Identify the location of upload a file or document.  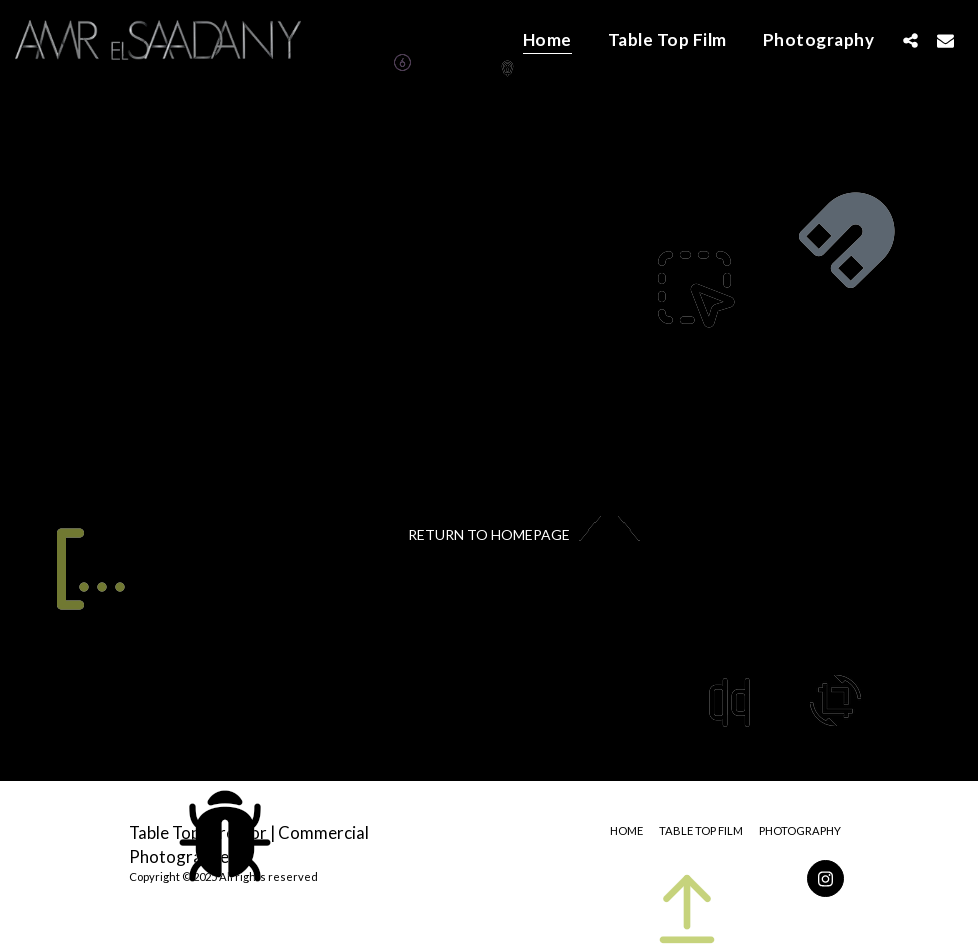
(687, 909).